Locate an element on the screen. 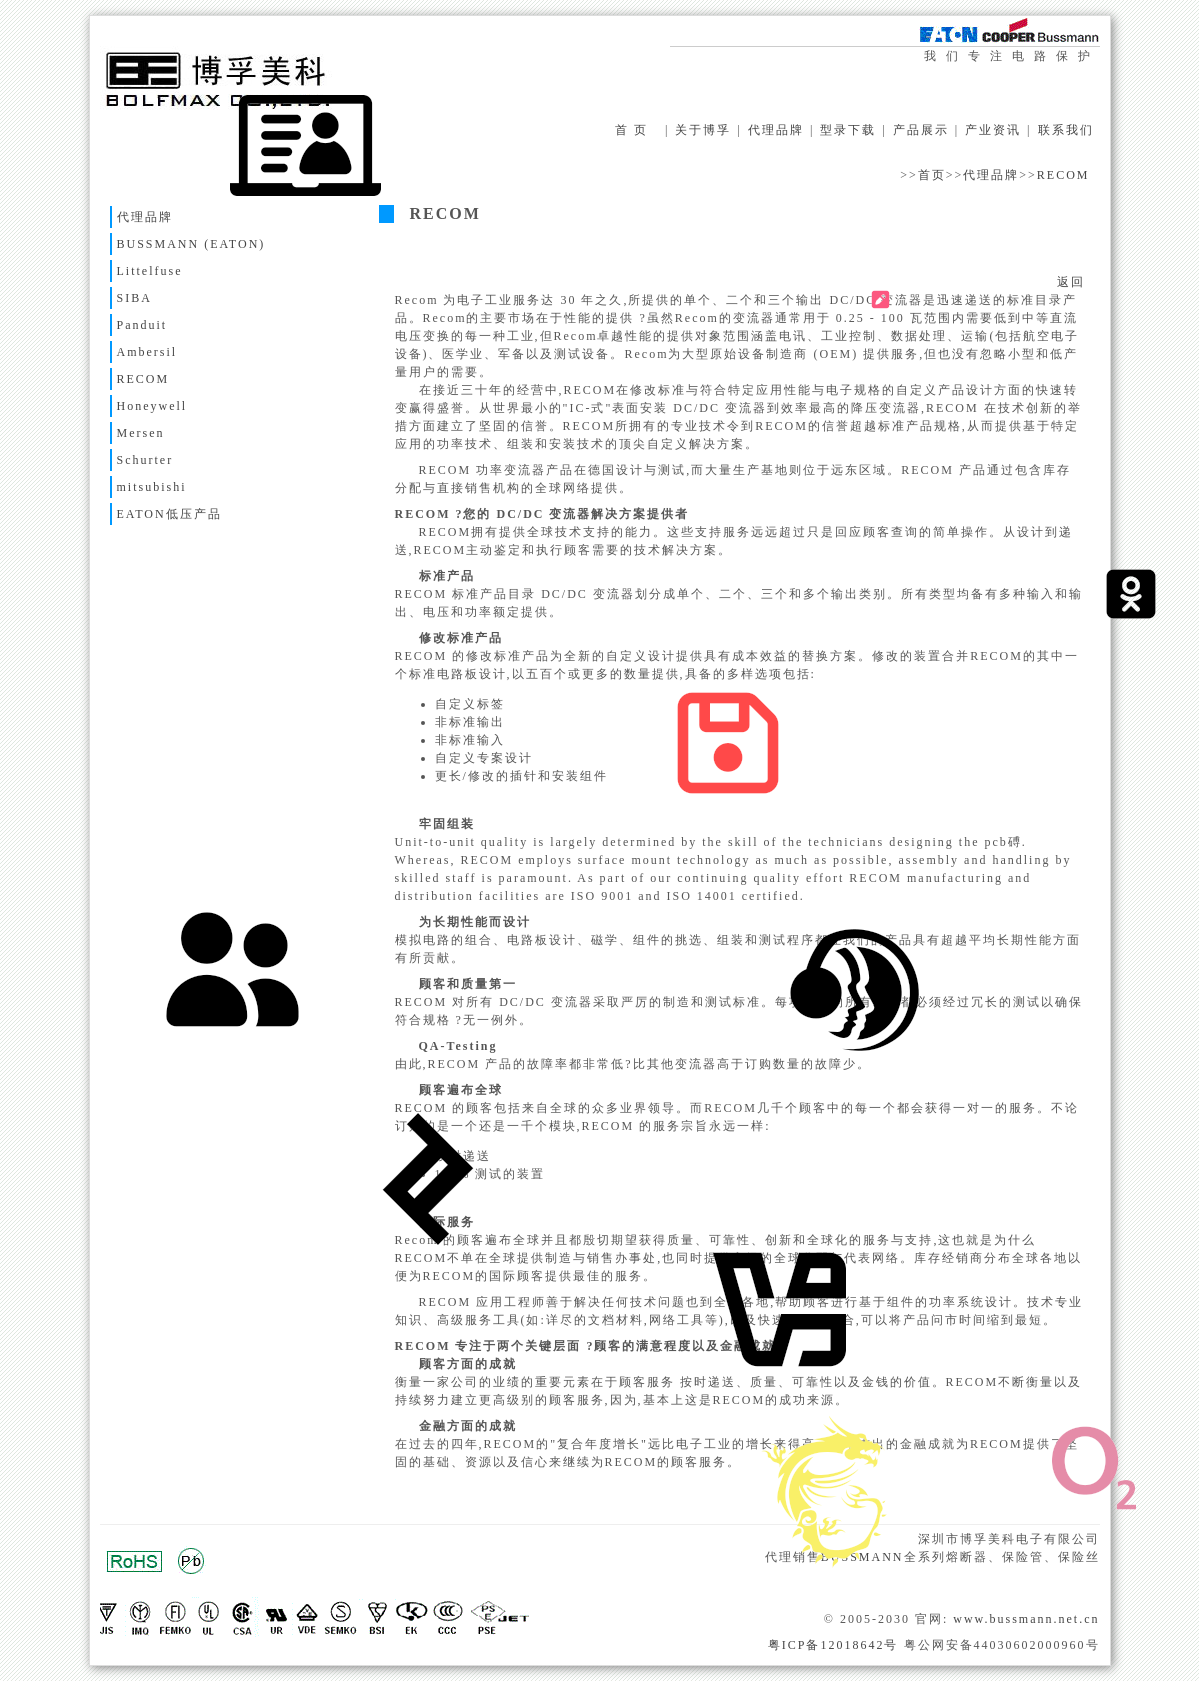 This screenshot has height=1681, width=1199. MSI brand logo is located at coordinates (824, 1492).